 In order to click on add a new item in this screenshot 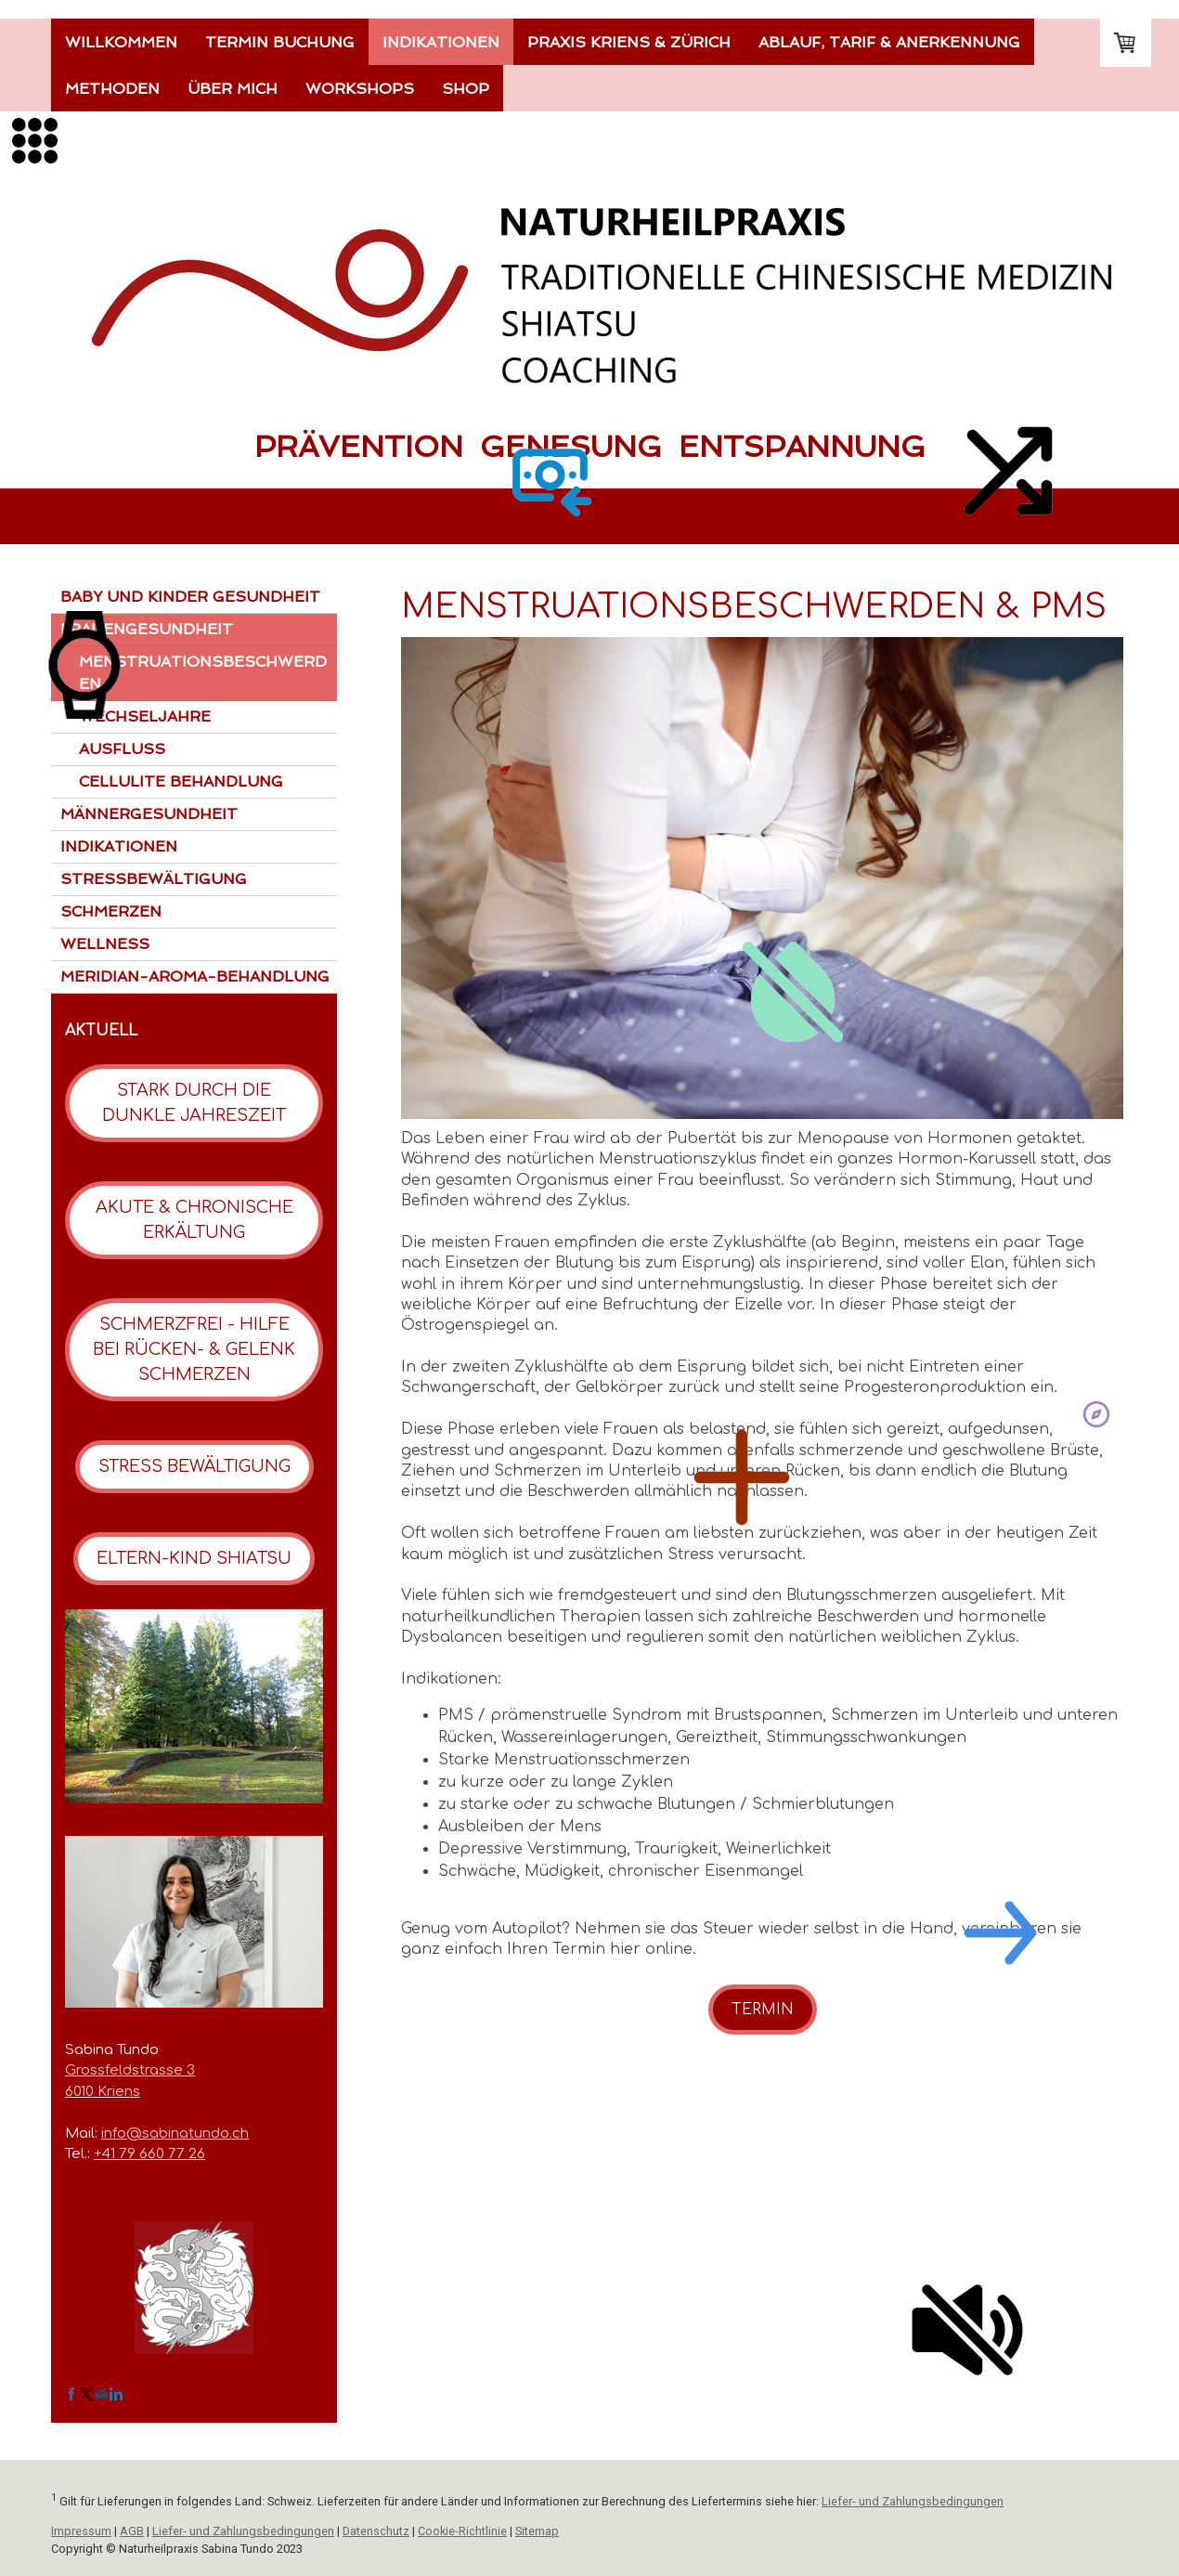, I will do `click(742, 1477)`.